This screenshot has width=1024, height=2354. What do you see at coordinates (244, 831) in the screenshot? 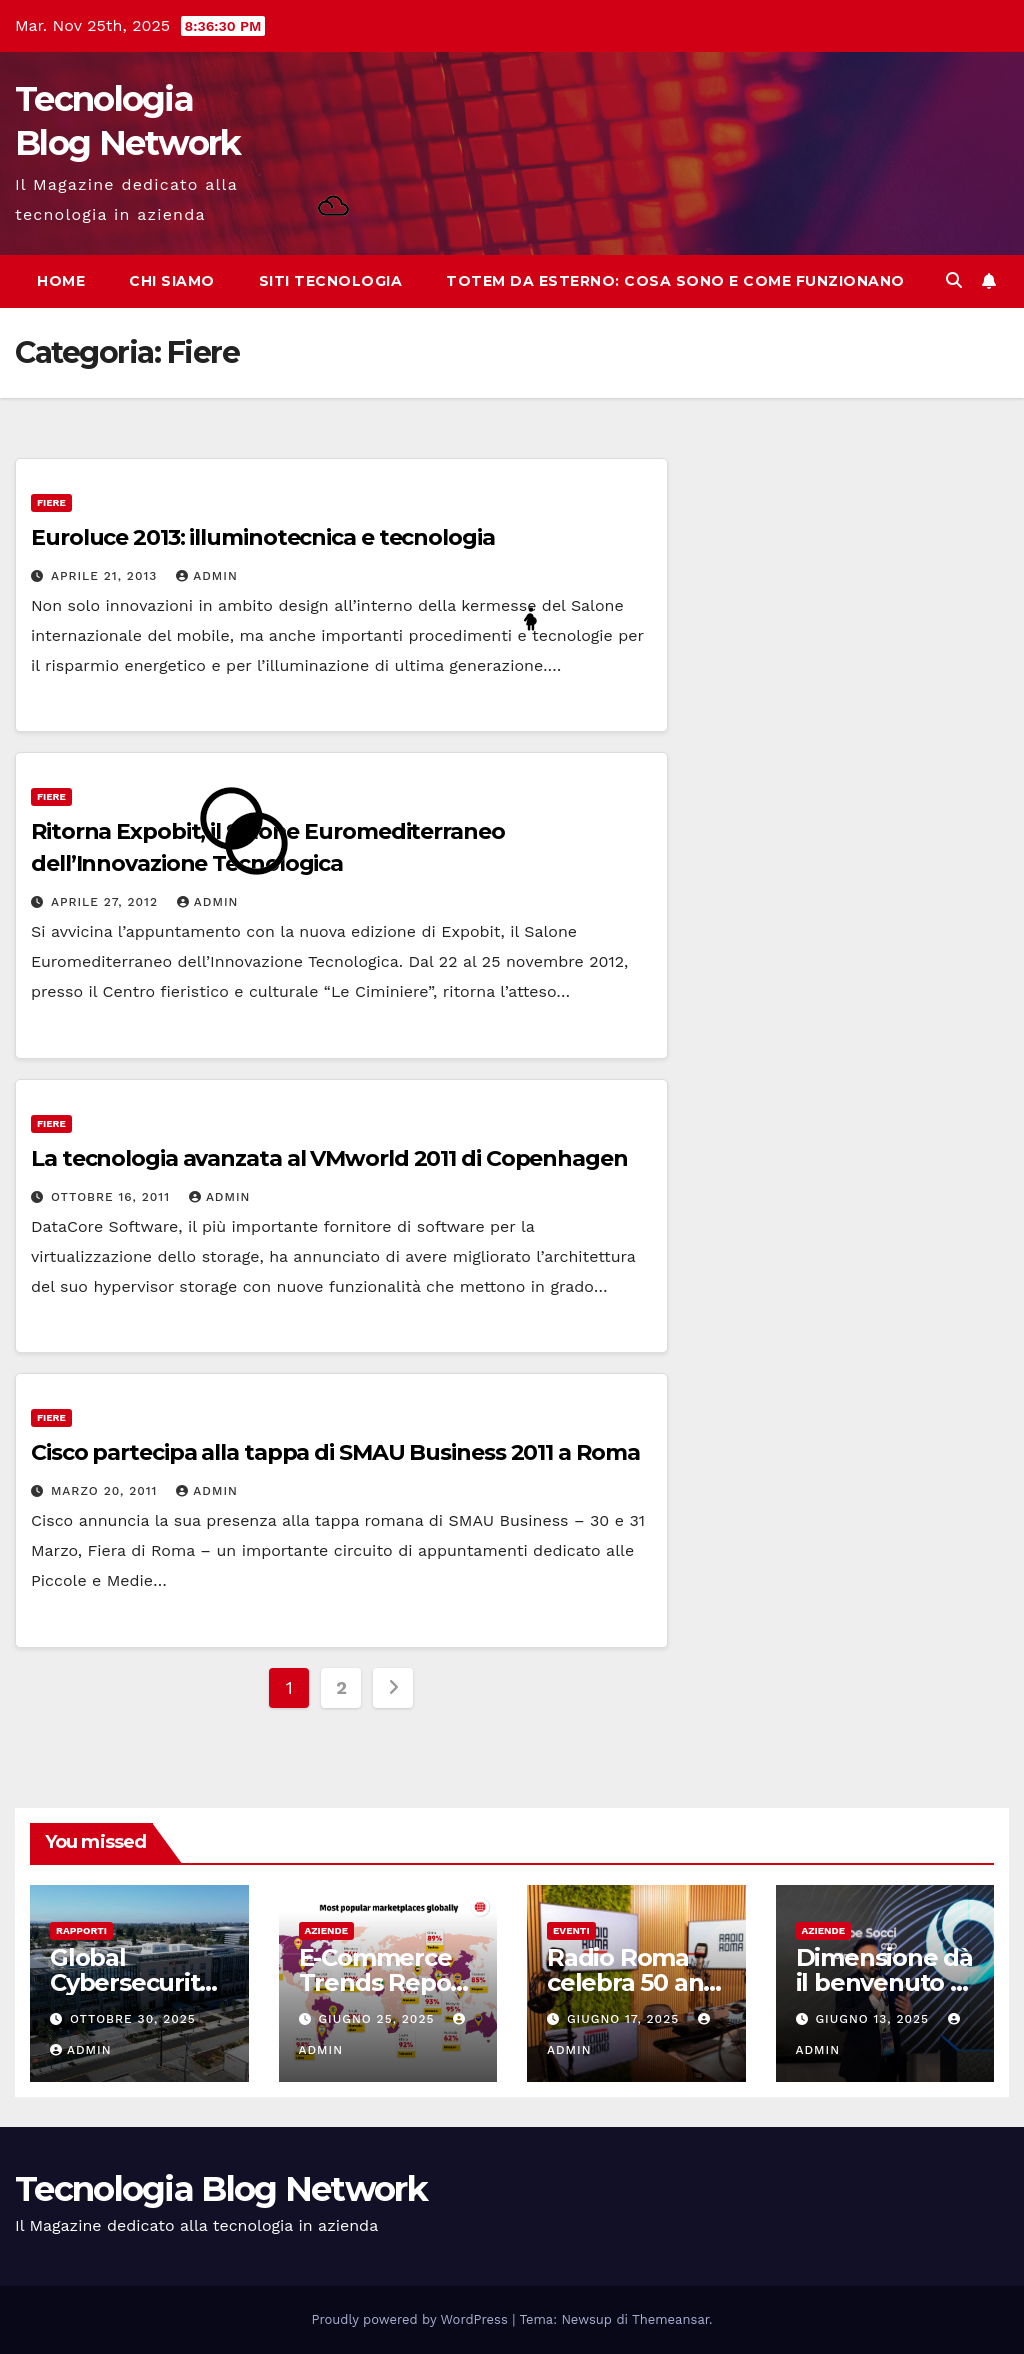
I see `apply intersection operation to selected shapes` at bounding box center [244, 831].